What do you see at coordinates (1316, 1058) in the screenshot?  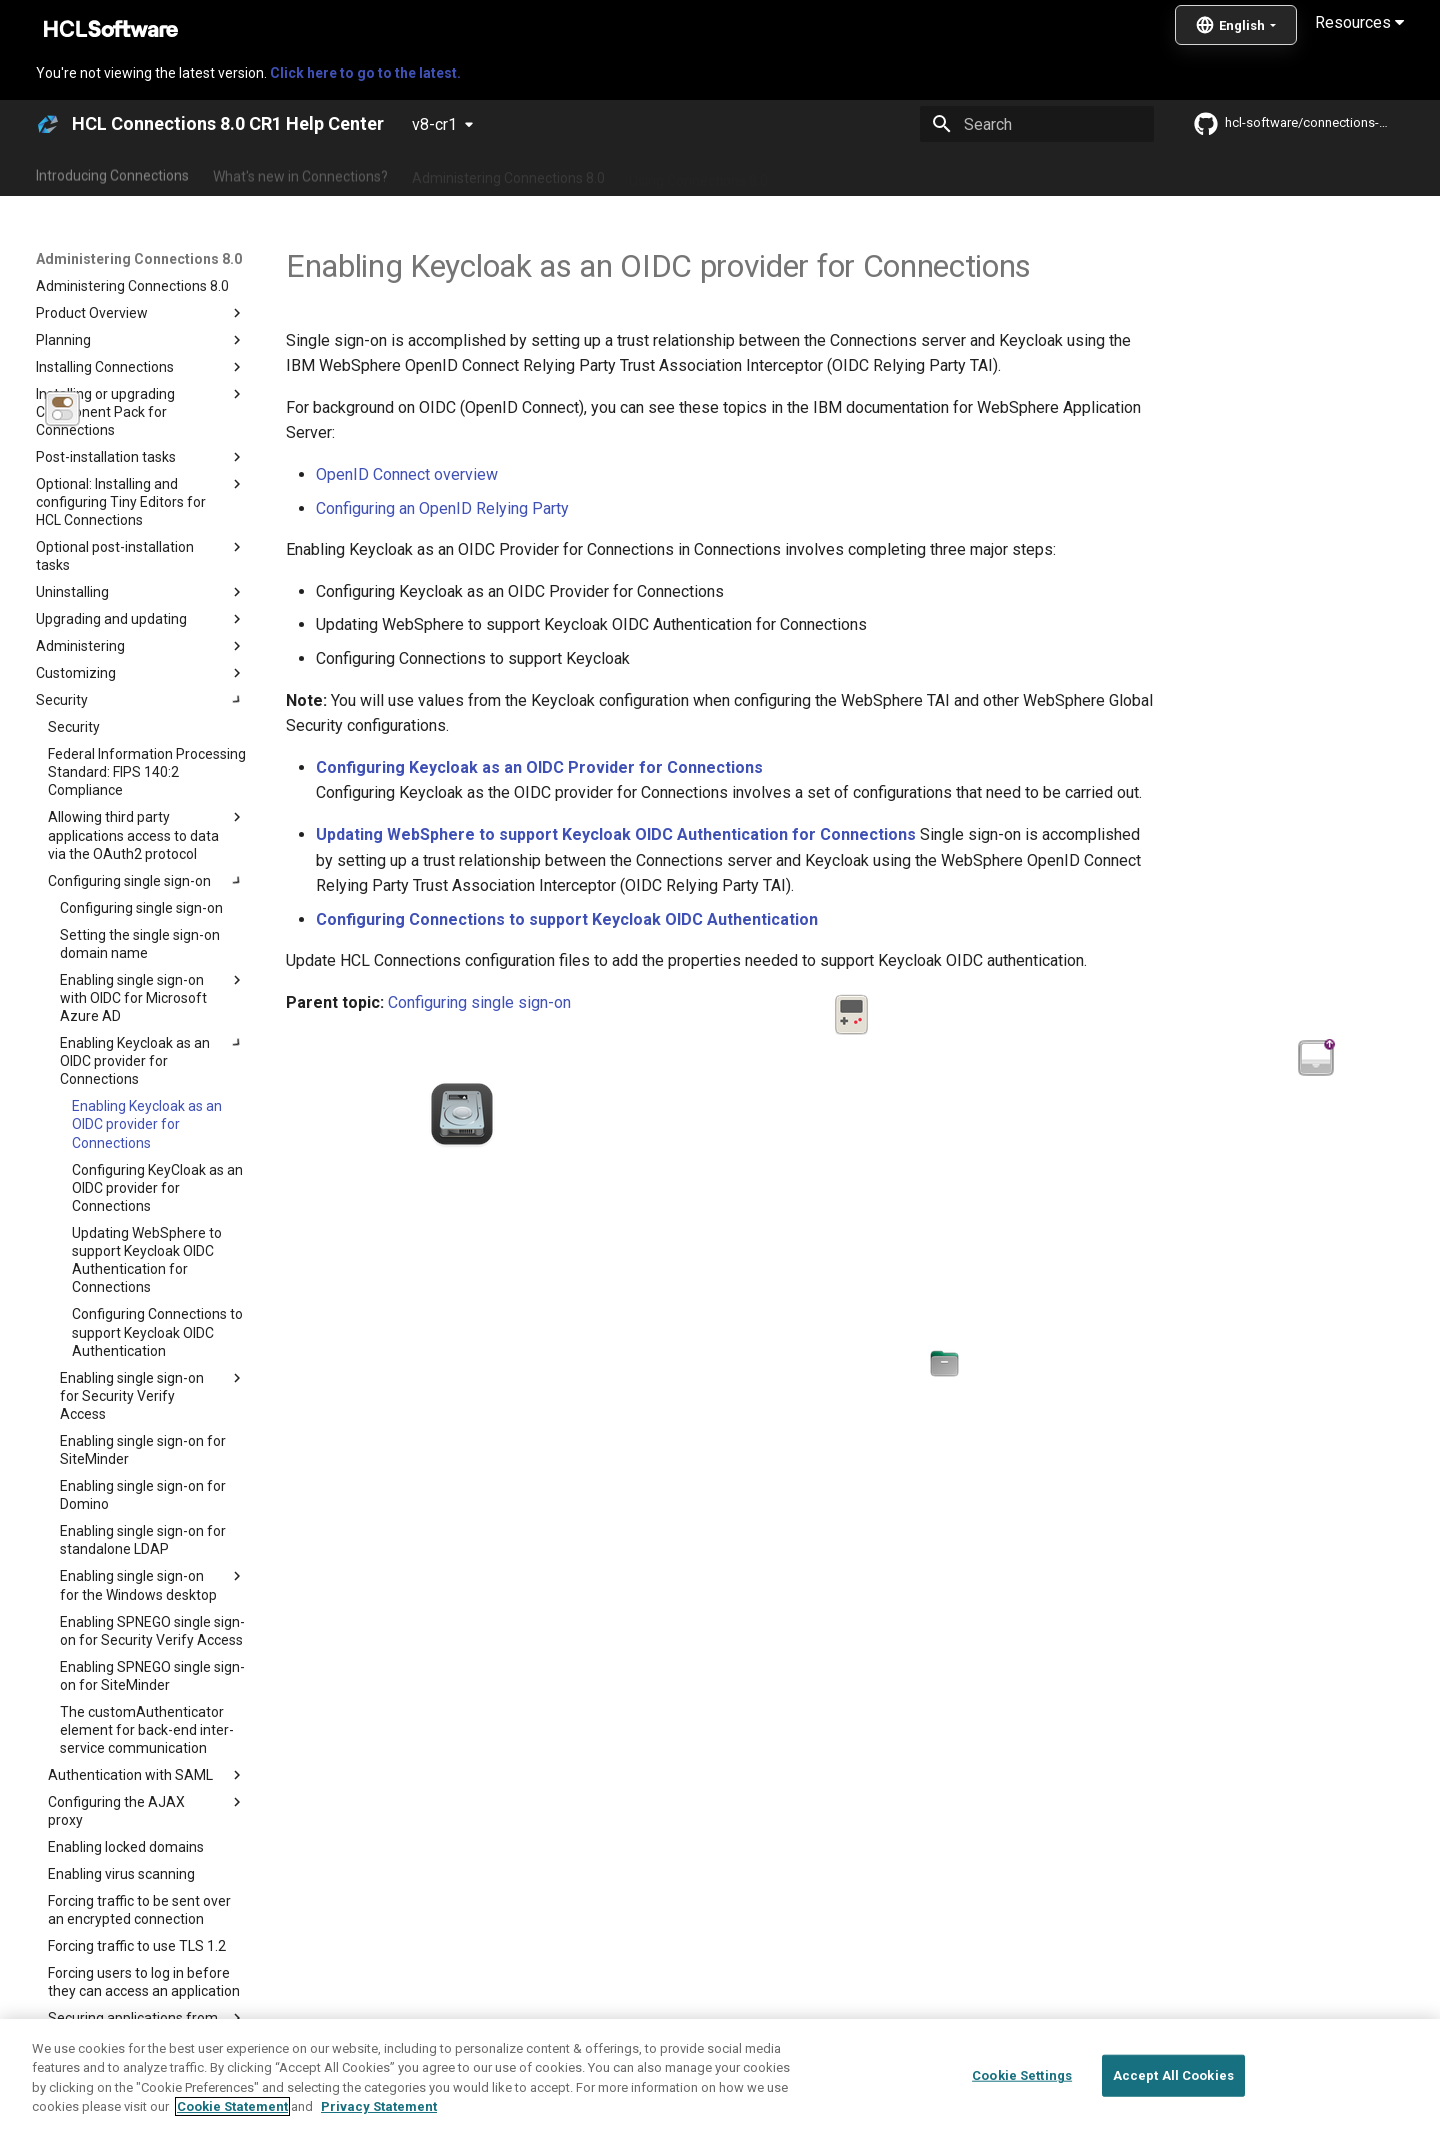 I see `sync mail between inbox and outbox` at bounding box center [1316, 1058].